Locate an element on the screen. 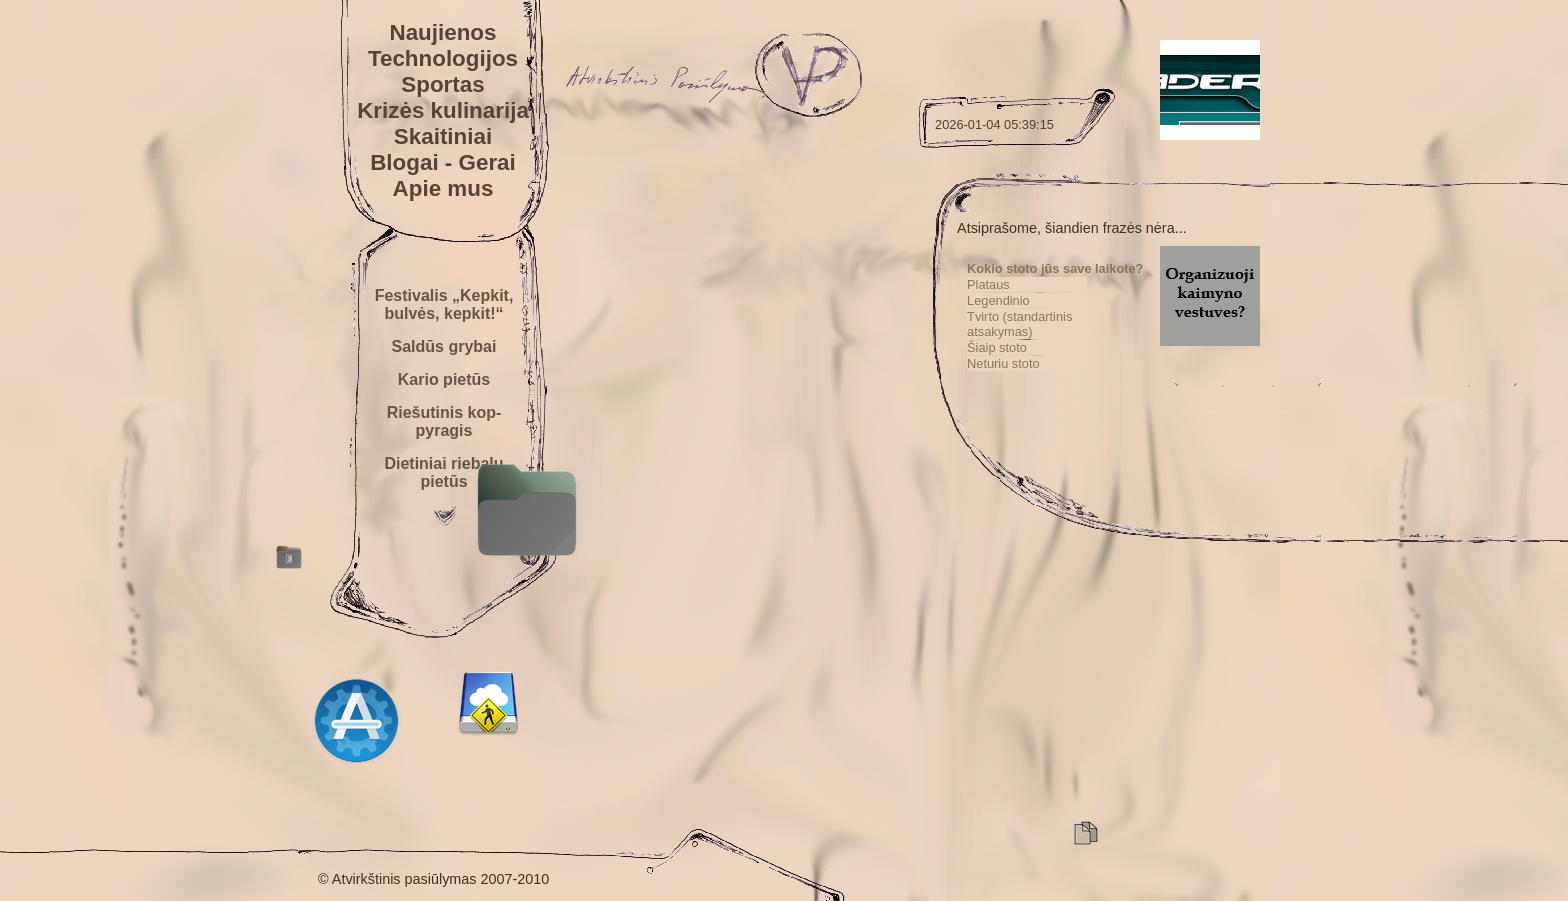 Image resolution: width=1568 pixels, height=901 pixels. access iDisk cloud storage for user files is located at coordinates (488, 703).